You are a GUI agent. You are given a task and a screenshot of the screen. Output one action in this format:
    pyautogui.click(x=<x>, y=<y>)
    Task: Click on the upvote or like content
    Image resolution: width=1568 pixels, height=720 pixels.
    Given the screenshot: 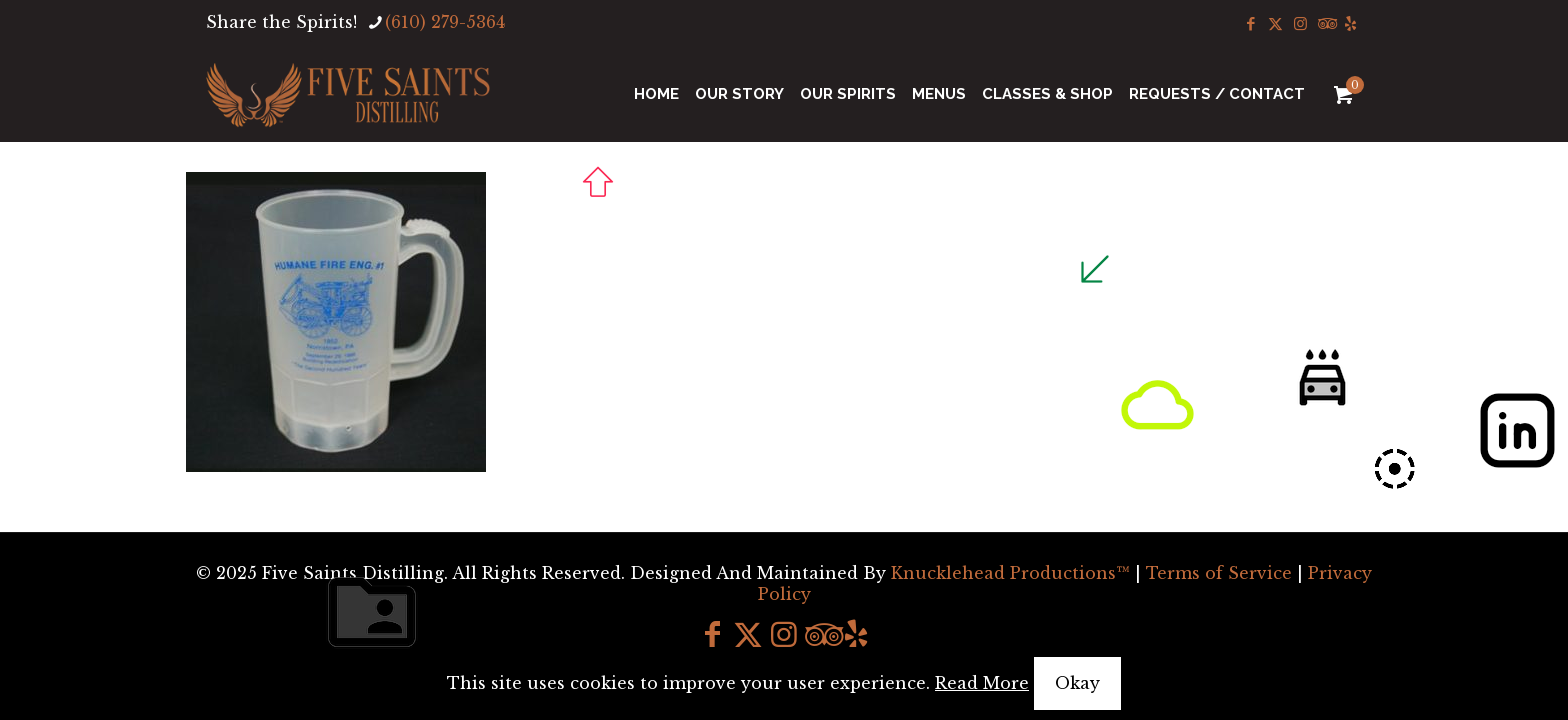 What is the action you would take?
    pyautogui.click(x=598, y=183)
    